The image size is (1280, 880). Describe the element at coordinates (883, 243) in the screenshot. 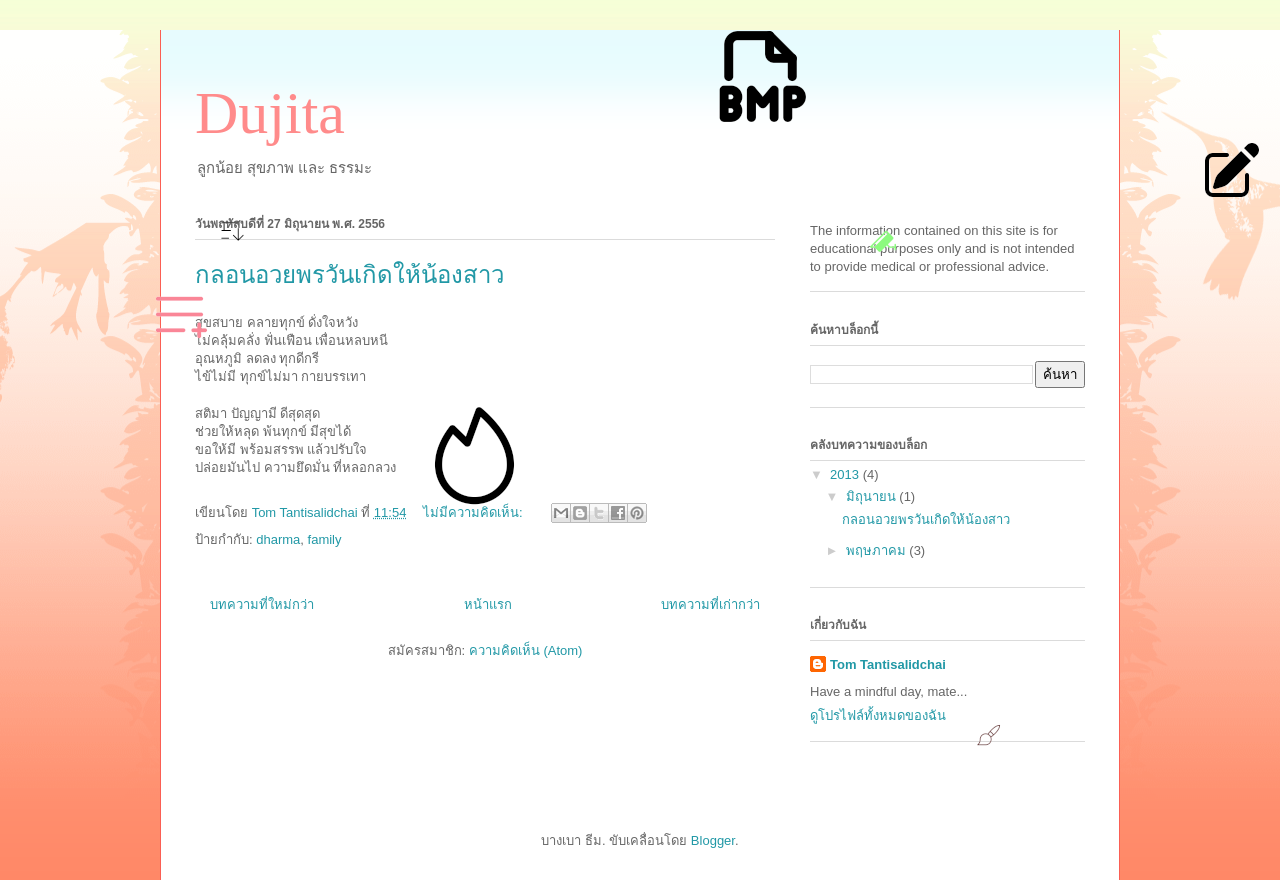

I see `access security camera feed` at that location.